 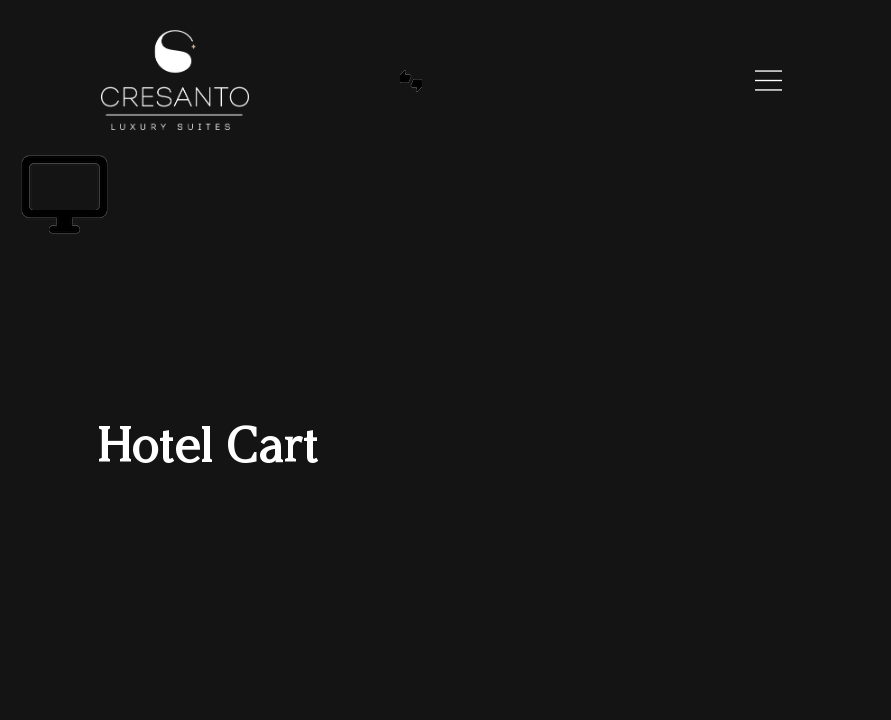 I want to click on switch to desktop view, so click(x=64, y=194).